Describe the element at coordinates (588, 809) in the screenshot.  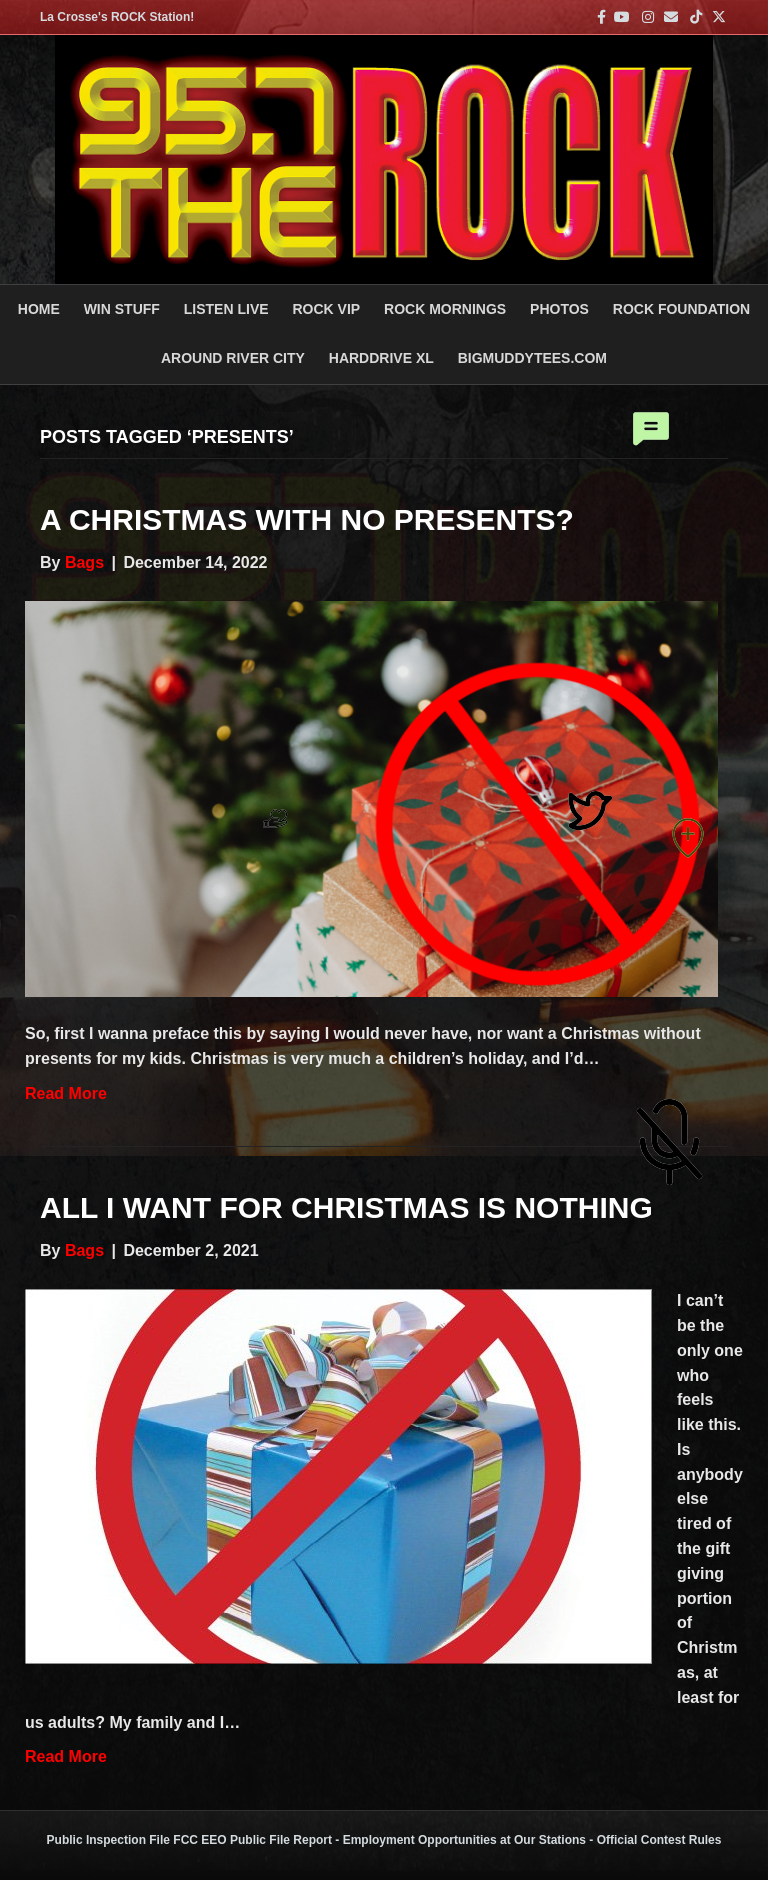
I see `share to twitter` at that location.